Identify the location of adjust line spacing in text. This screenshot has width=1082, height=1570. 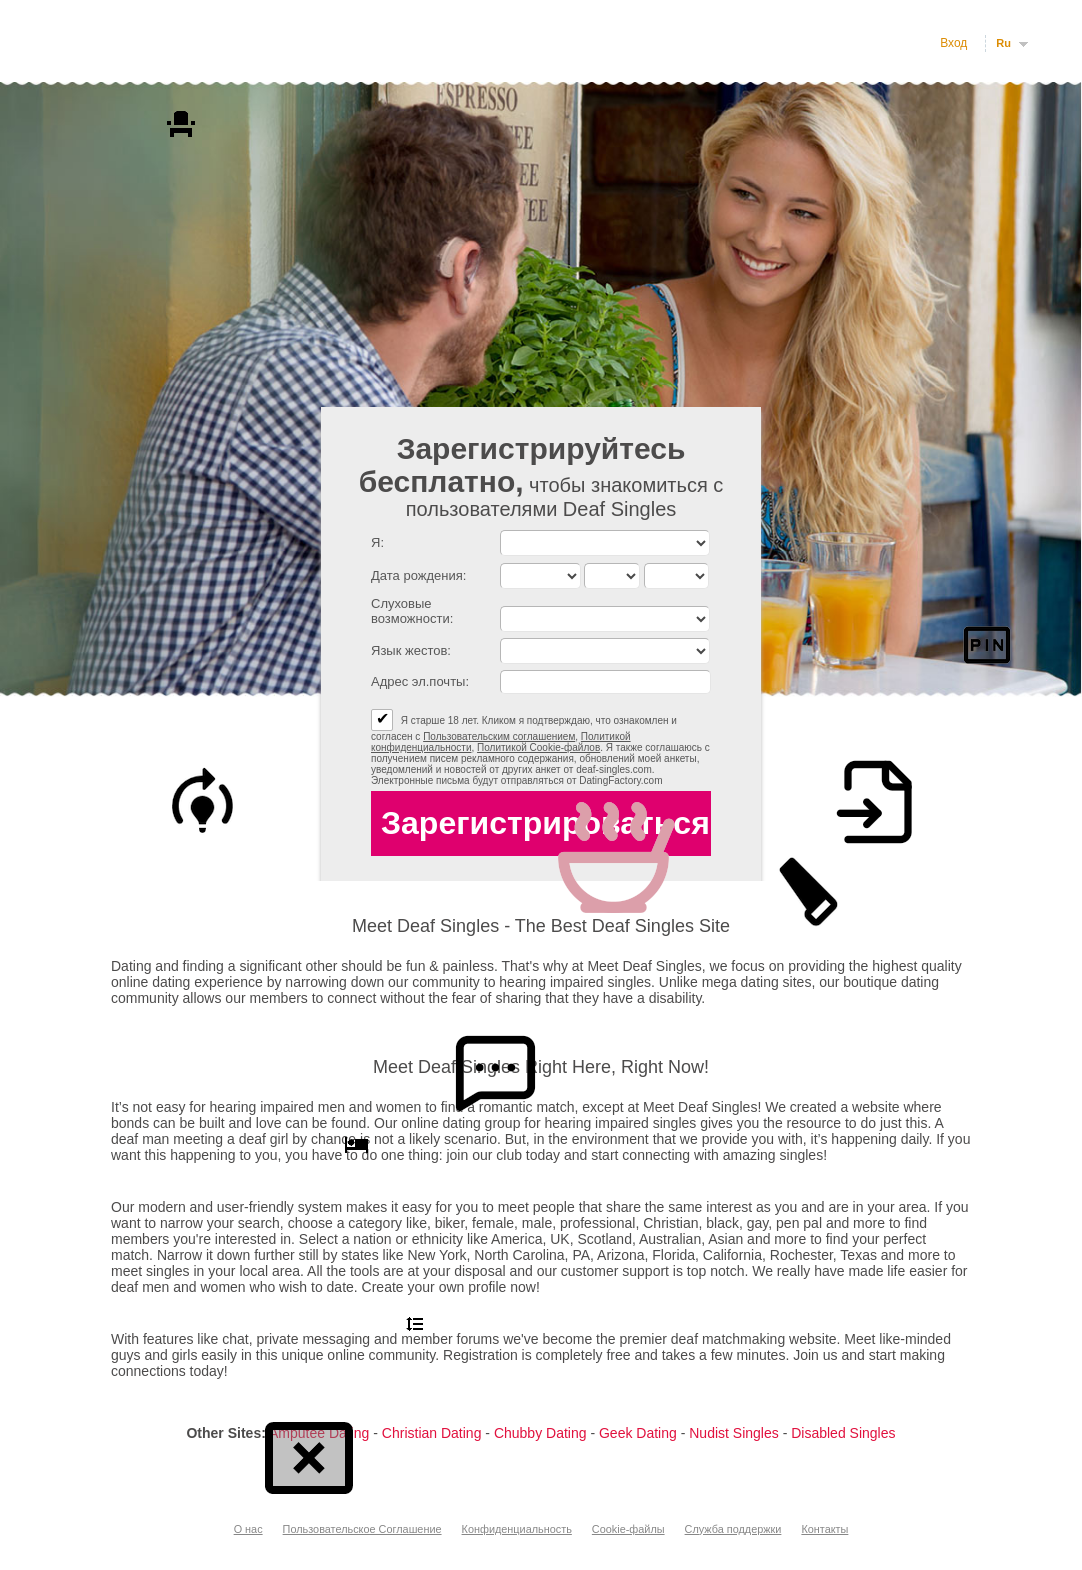
(415, 1324).